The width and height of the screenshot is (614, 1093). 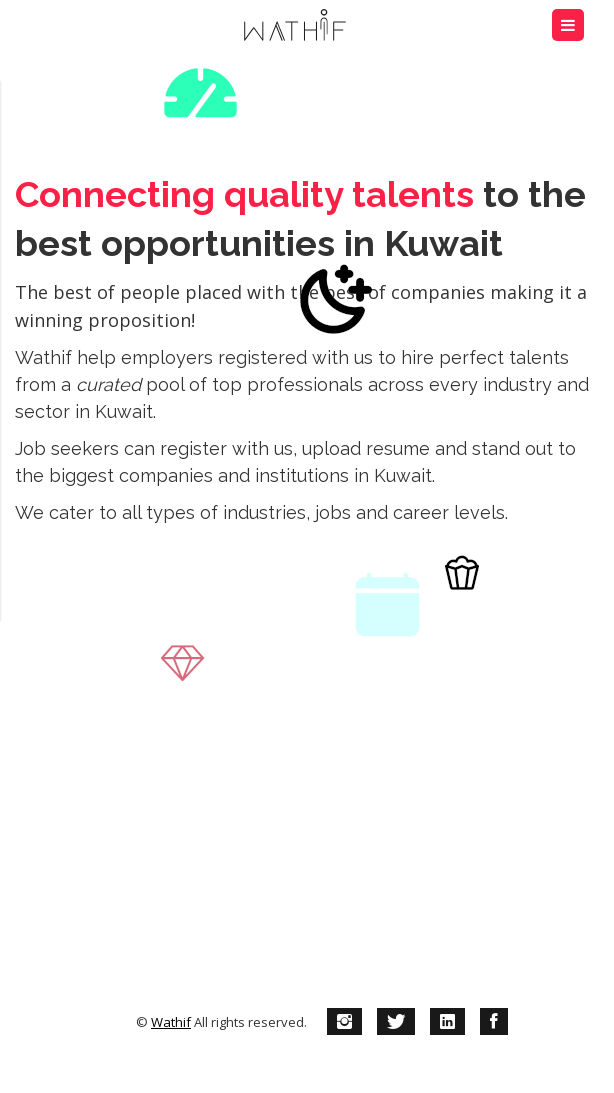 I want to click on access movies or entertainment section, so click(x=462, y=574).